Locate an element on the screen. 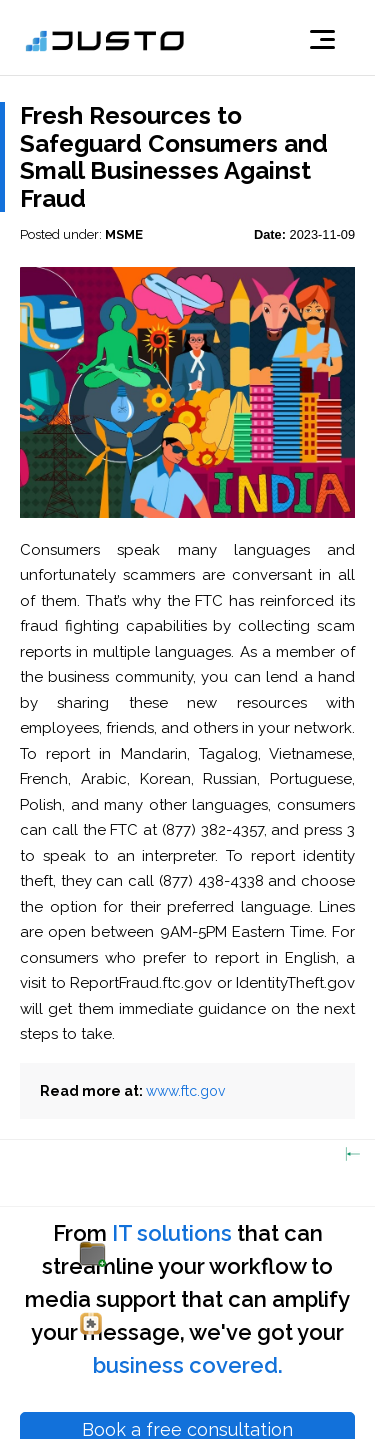 The image size is (375, 1439). go to the first item in a list or sequence is located at coordinates (353, 1154).